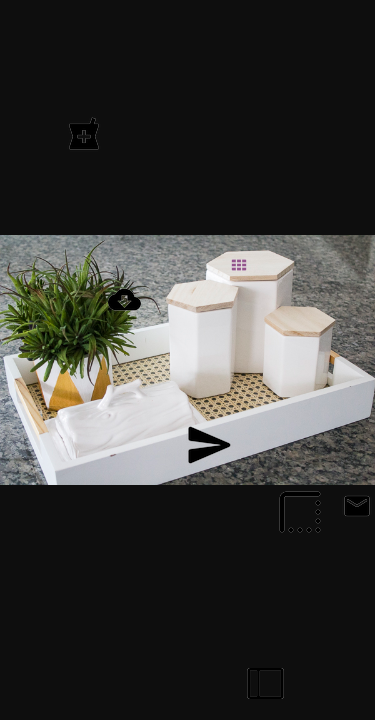  I want to click on open app drawer or menu, so click(239, 265).